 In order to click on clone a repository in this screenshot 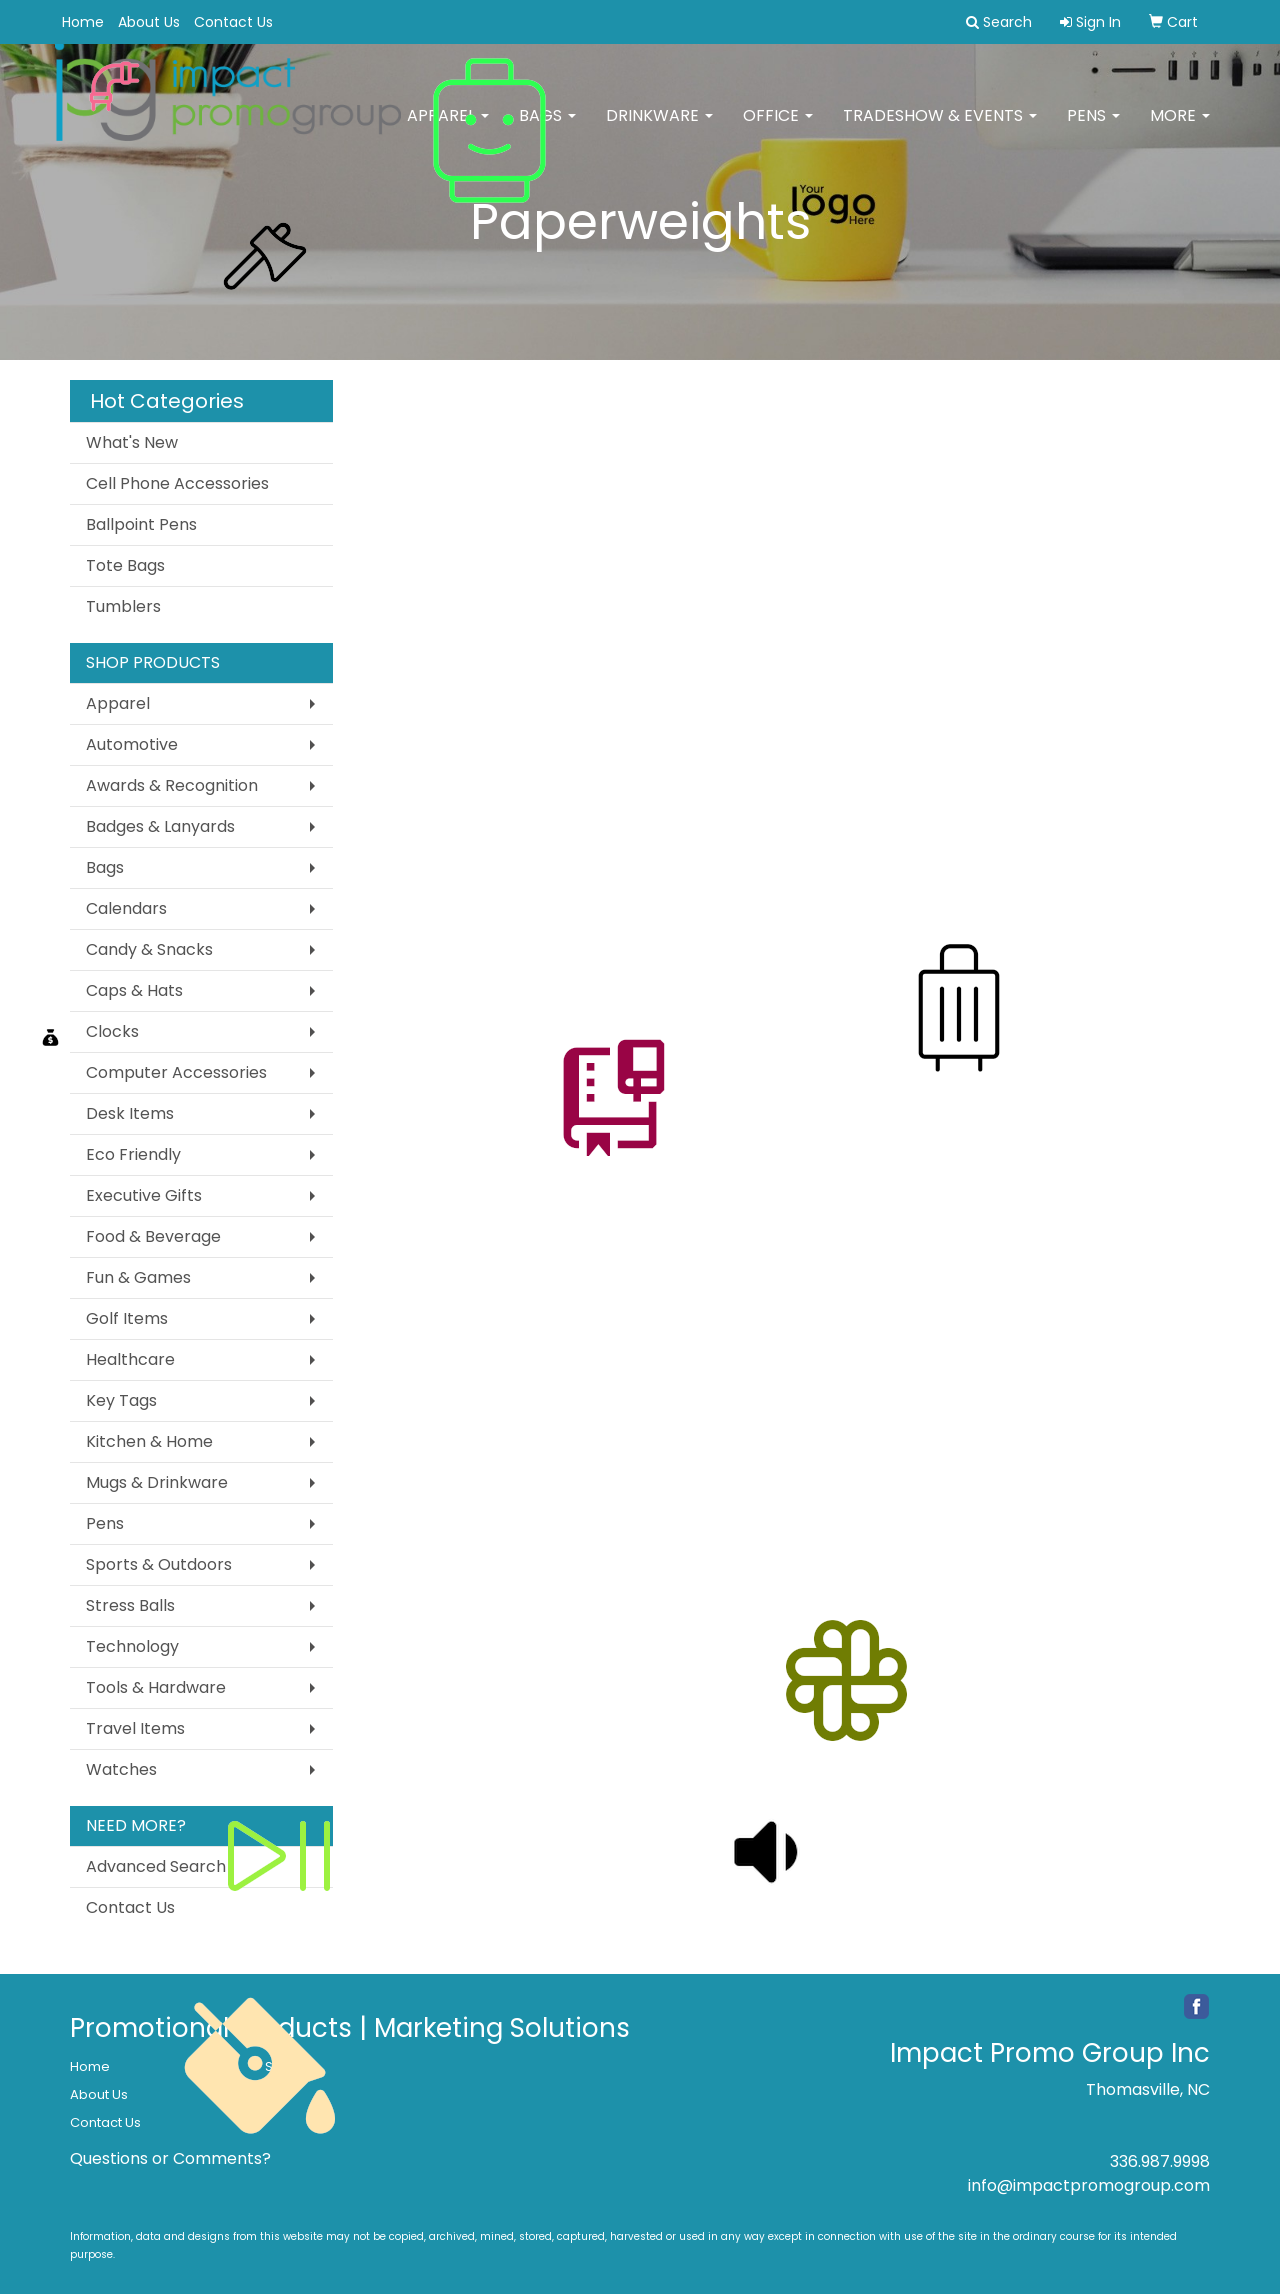, I will do `click(610, 1094)`.